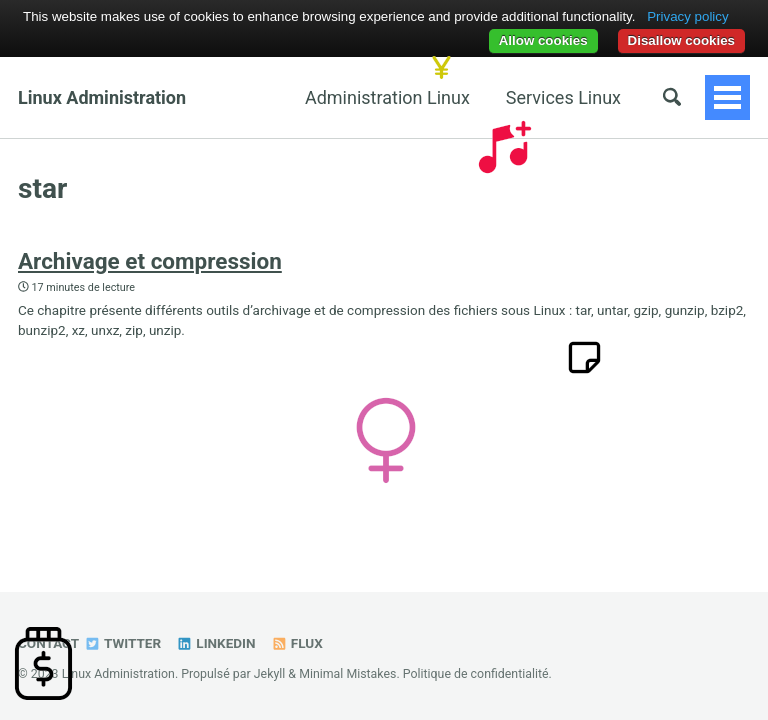 The image size is (768, 720). I want to click on create a new note, so click(584, 357).